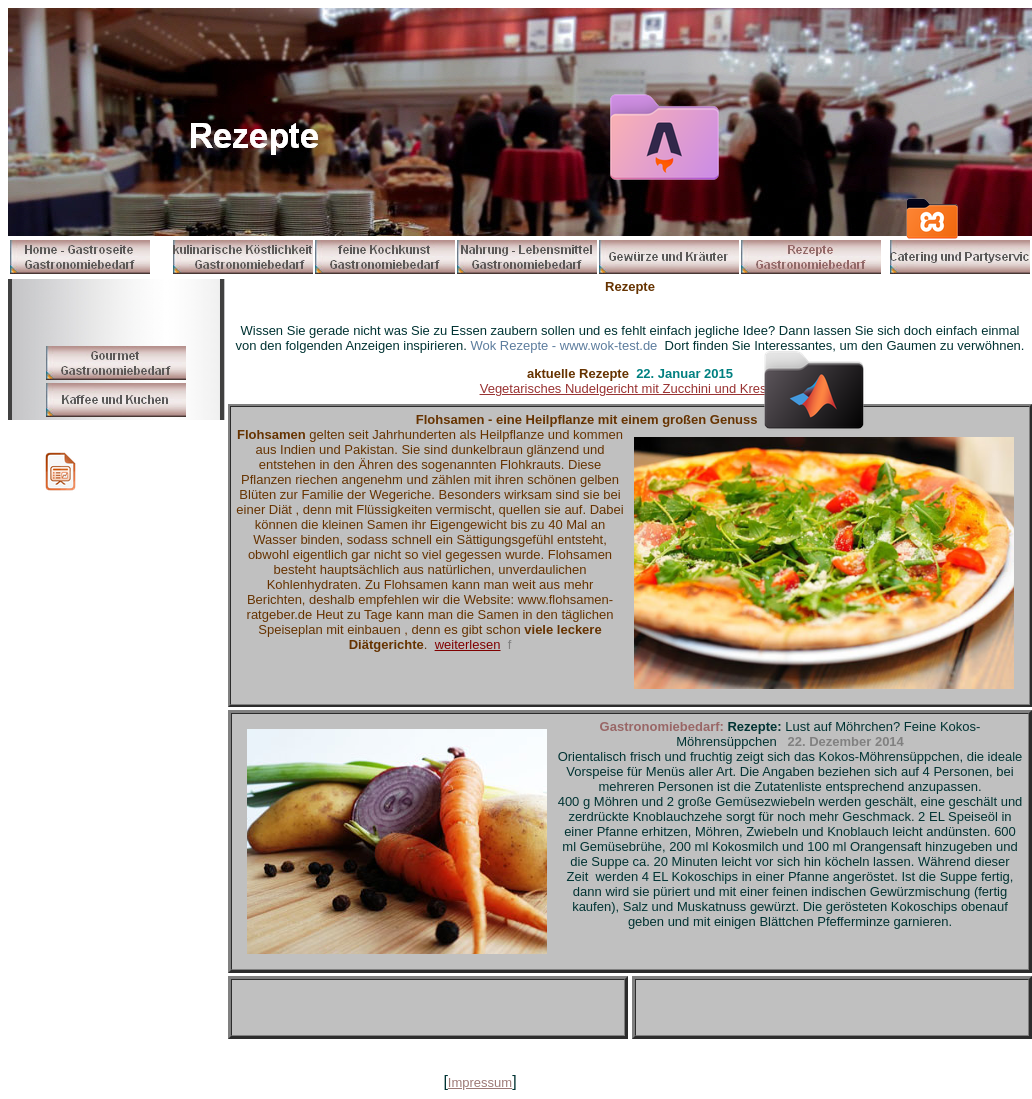 Image resolution: width=1032 pixels, height=1099 pixels. What do you see at coordinates (664, 140) in the screenshot?
I see `open astro project folder` at bounding box center [664, 140].